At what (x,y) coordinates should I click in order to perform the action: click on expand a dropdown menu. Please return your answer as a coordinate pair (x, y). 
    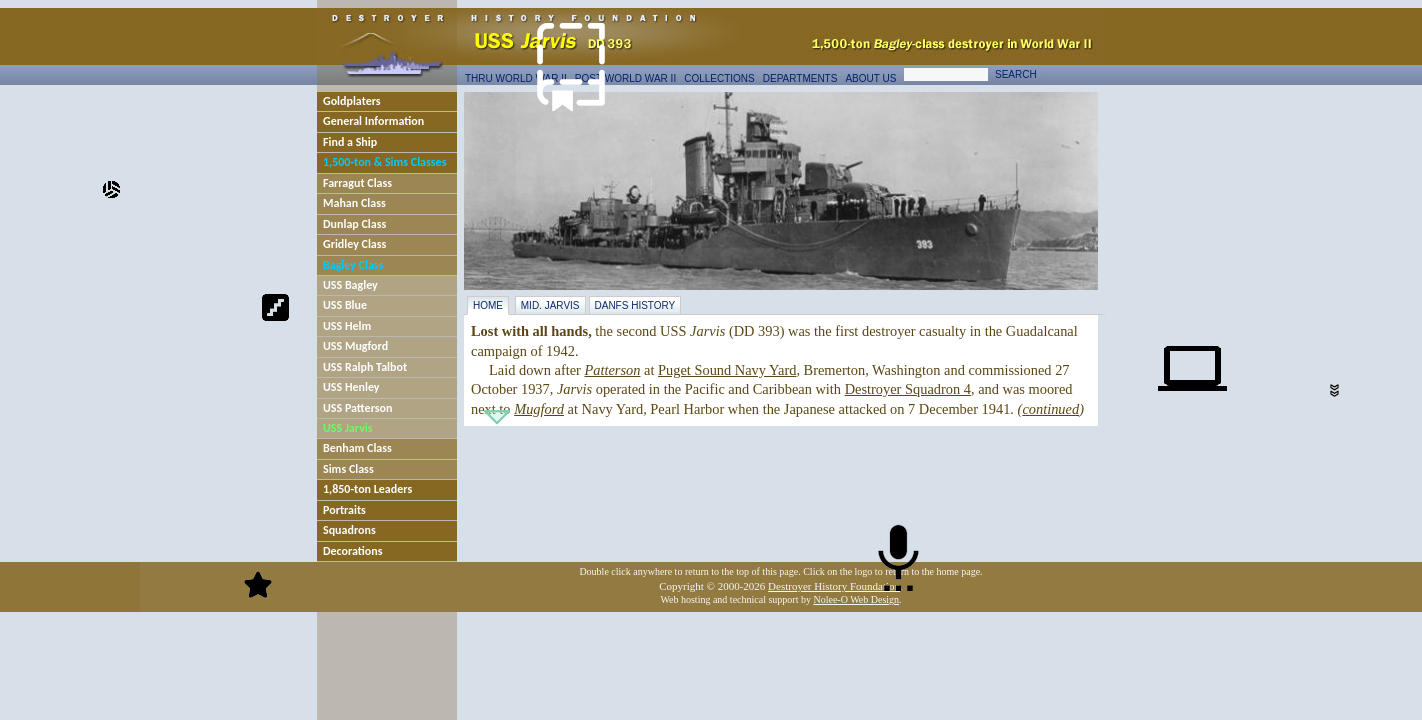
    Looking at the image, I should click on (497, 416).